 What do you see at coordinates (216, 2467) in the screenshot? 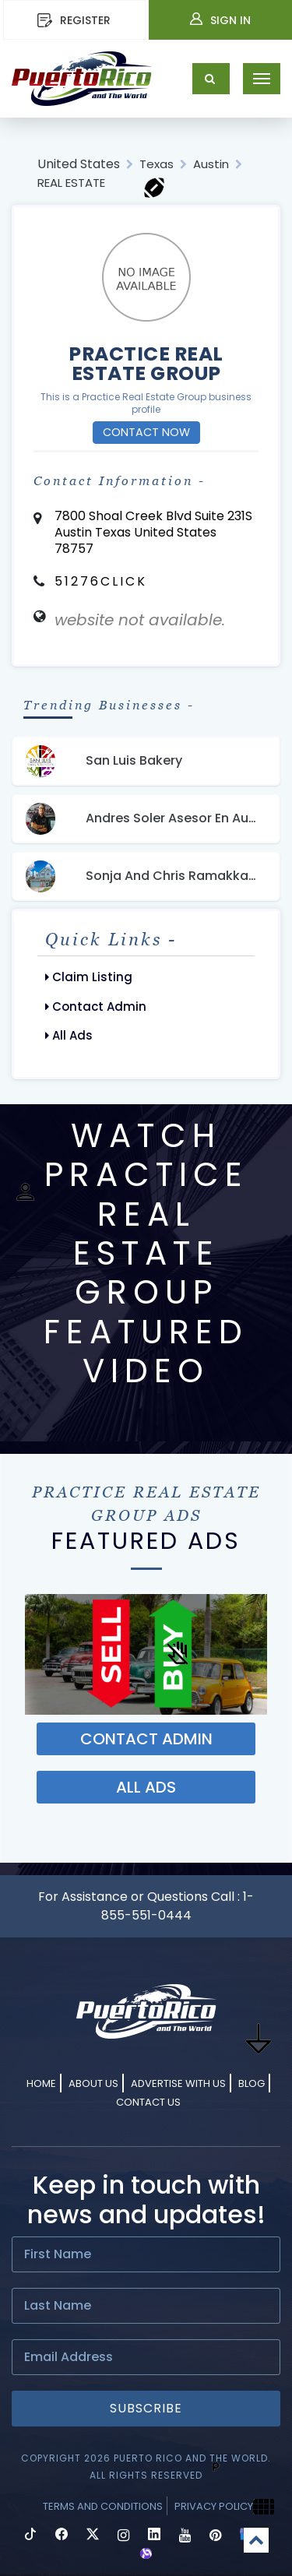
I see `find nearby parking locations` at bounding box center [216, 2467].